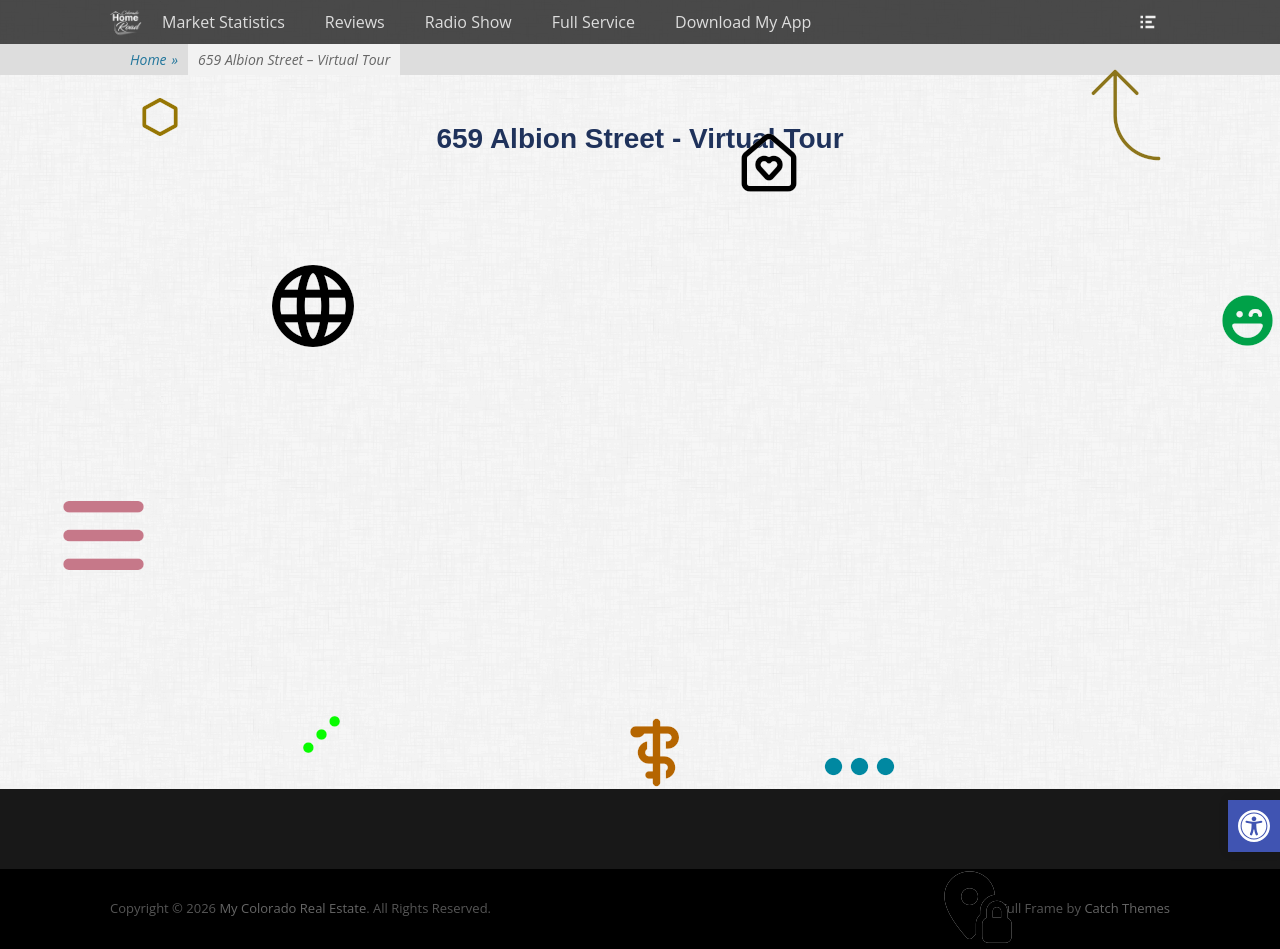 The width and height of the screenshot is (1280, 949). I want to click on open navigation menu, so click(103, 535).